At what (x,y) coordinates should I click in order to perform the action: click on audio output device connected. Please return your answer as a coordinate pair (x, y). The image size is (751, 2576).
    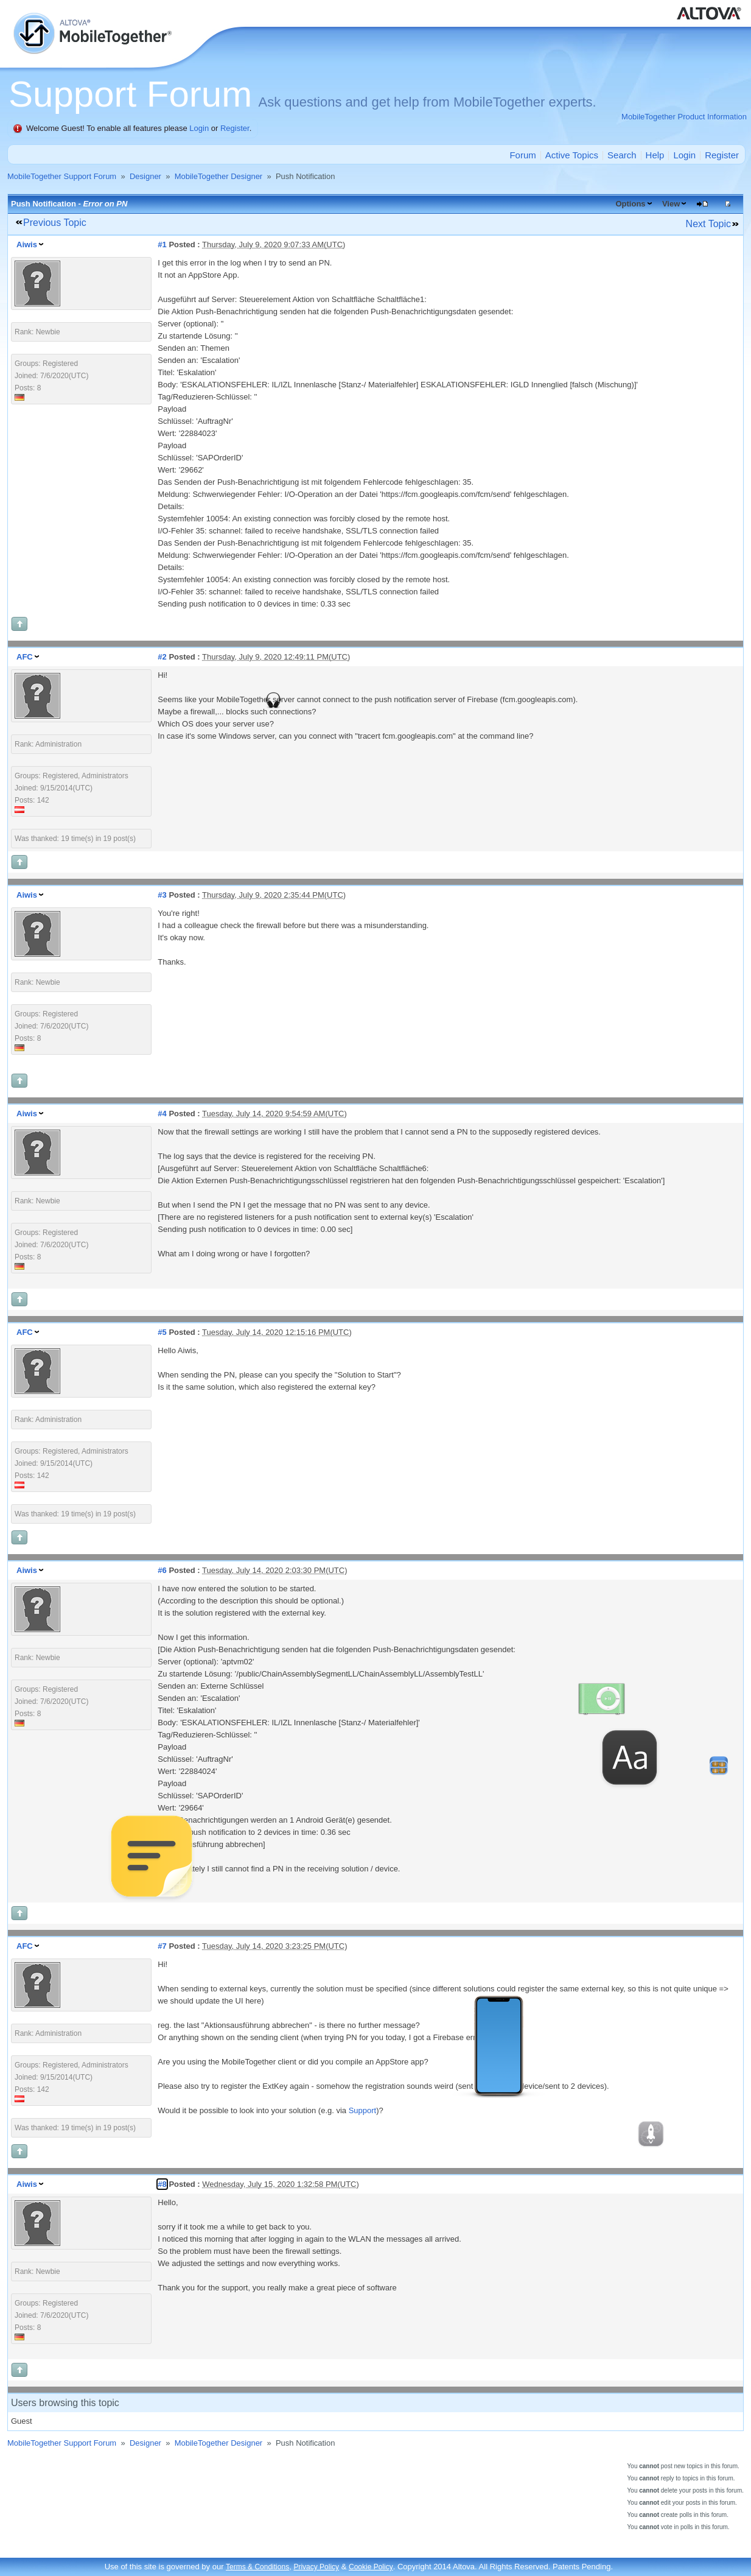
    Looking at the image, I should click on (273, 700).